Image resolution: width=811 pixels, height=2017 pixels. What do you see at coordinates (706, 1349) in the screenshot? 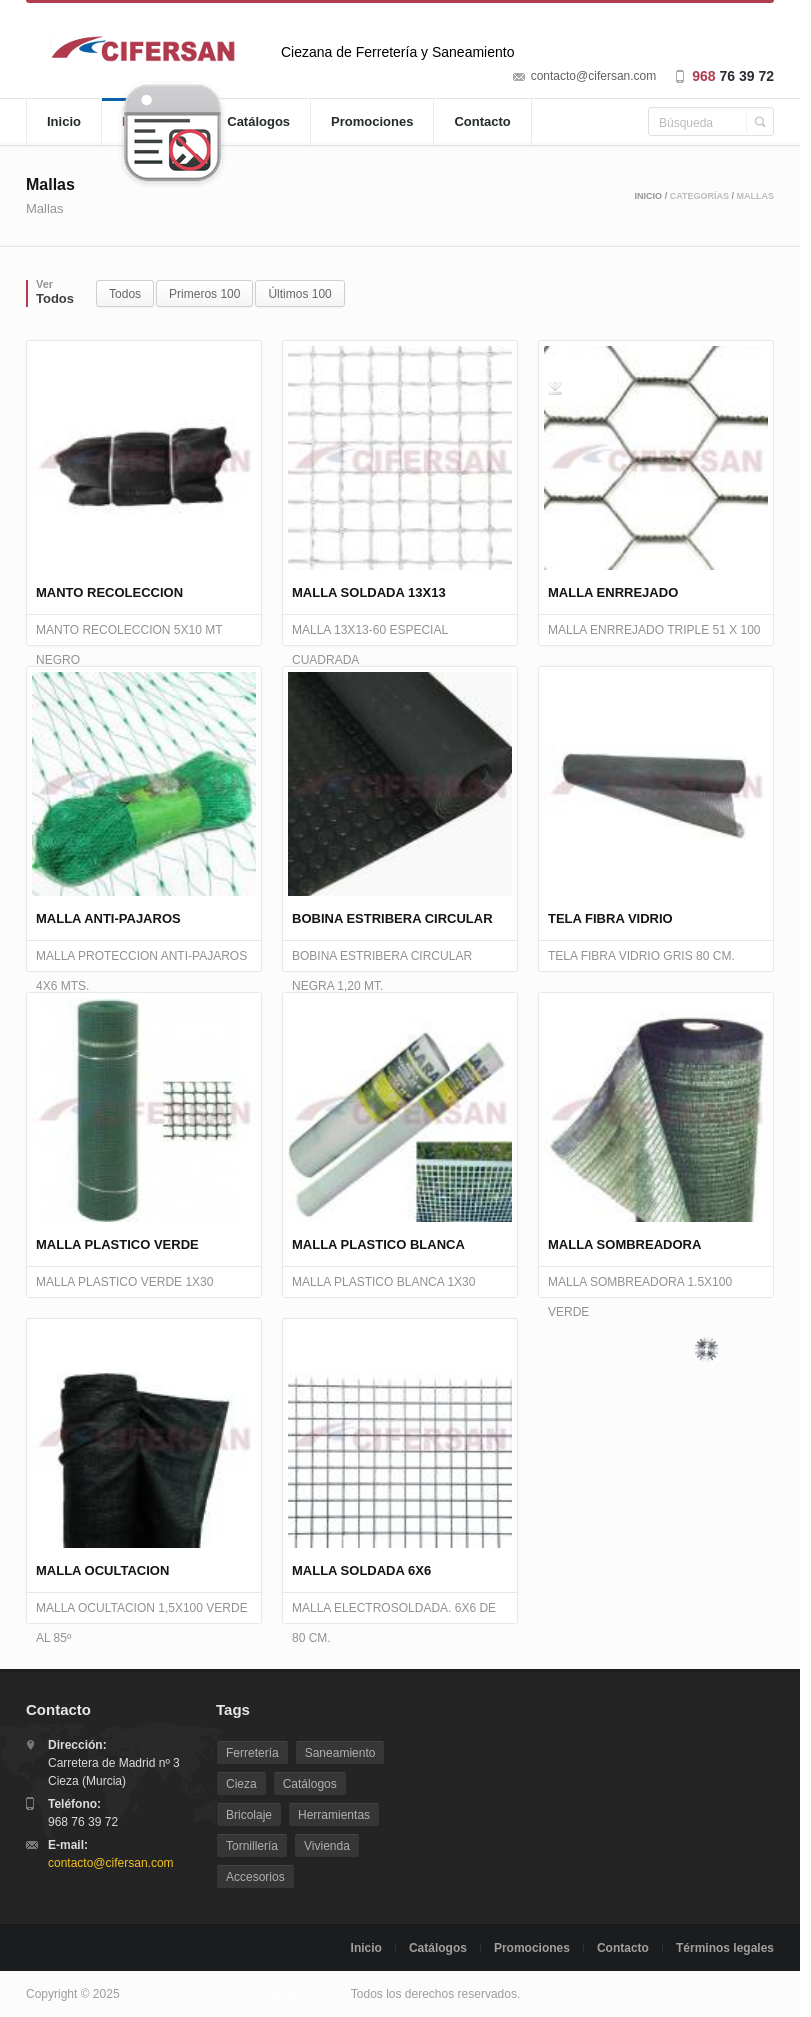
I see `access behavior settings in the media library` at bounding box center [706, 1349].